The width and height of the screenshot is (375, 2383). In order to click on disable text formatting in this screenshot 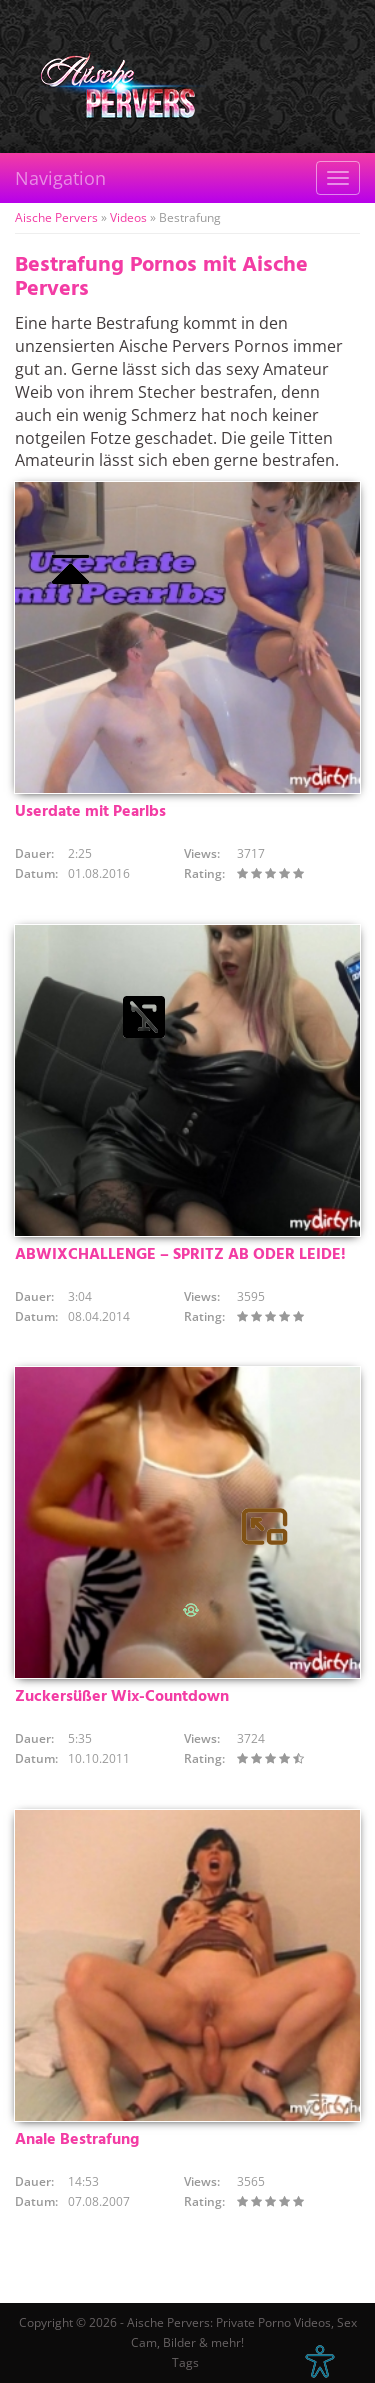, I will do `click(144, 1017)`.